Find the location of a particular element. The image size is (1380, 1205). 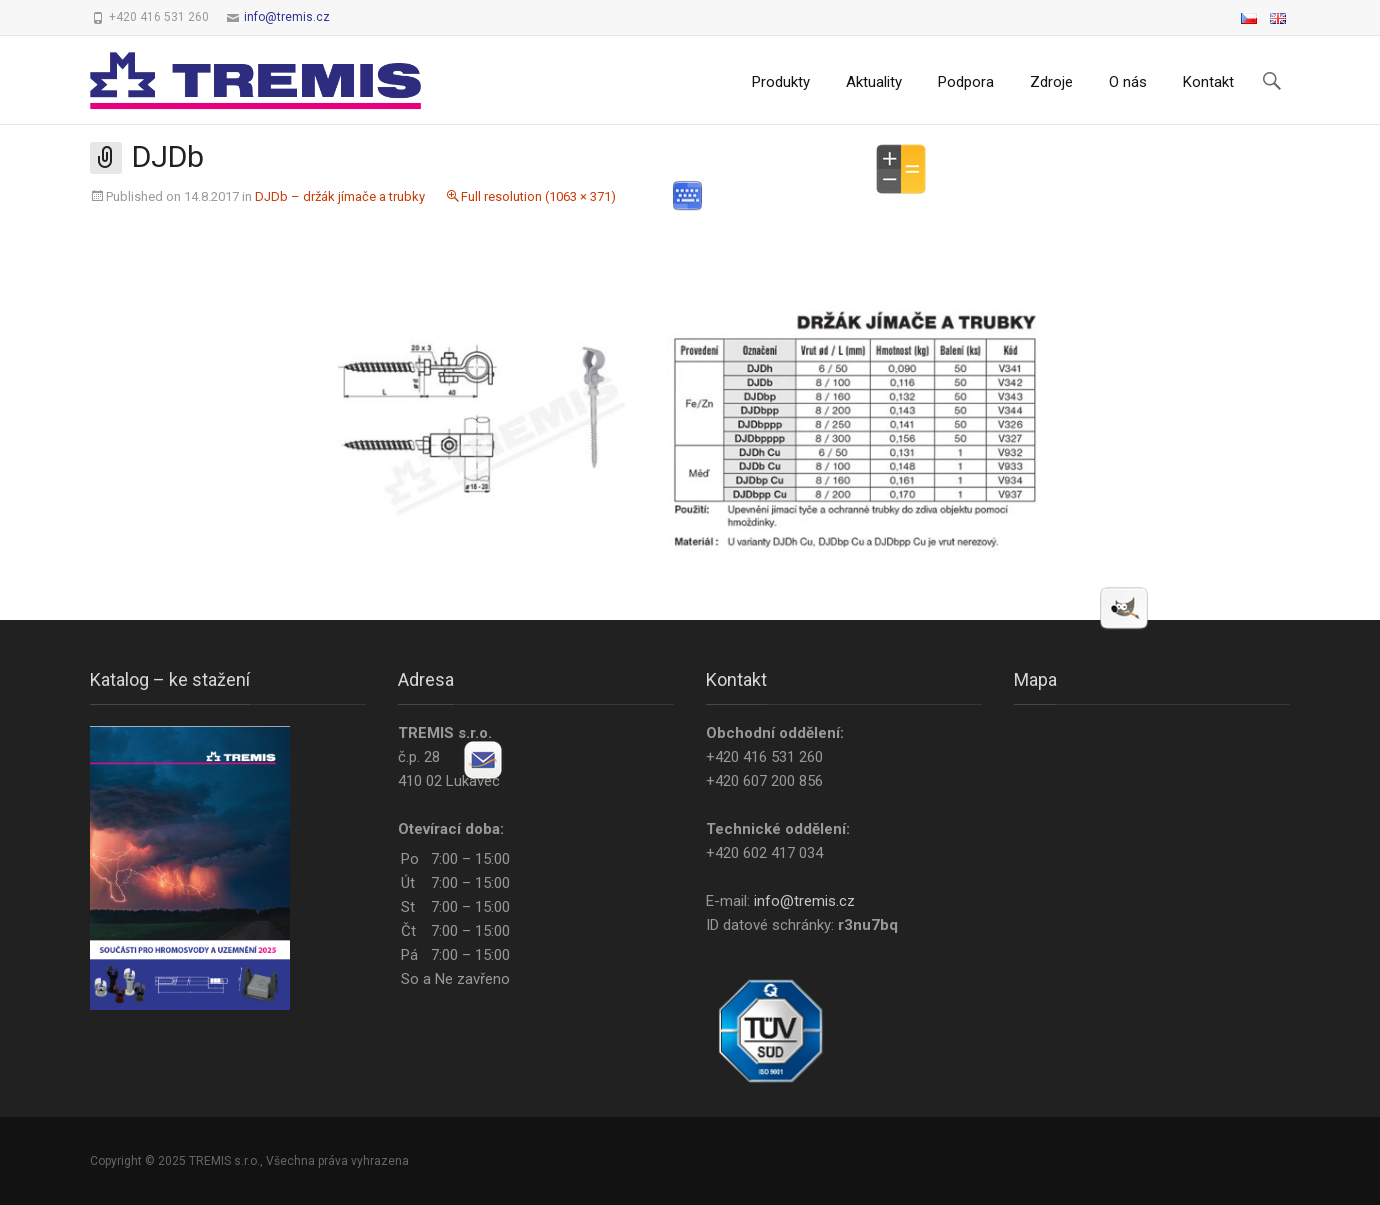

open the calculator app is located at coordinates (901, 169).